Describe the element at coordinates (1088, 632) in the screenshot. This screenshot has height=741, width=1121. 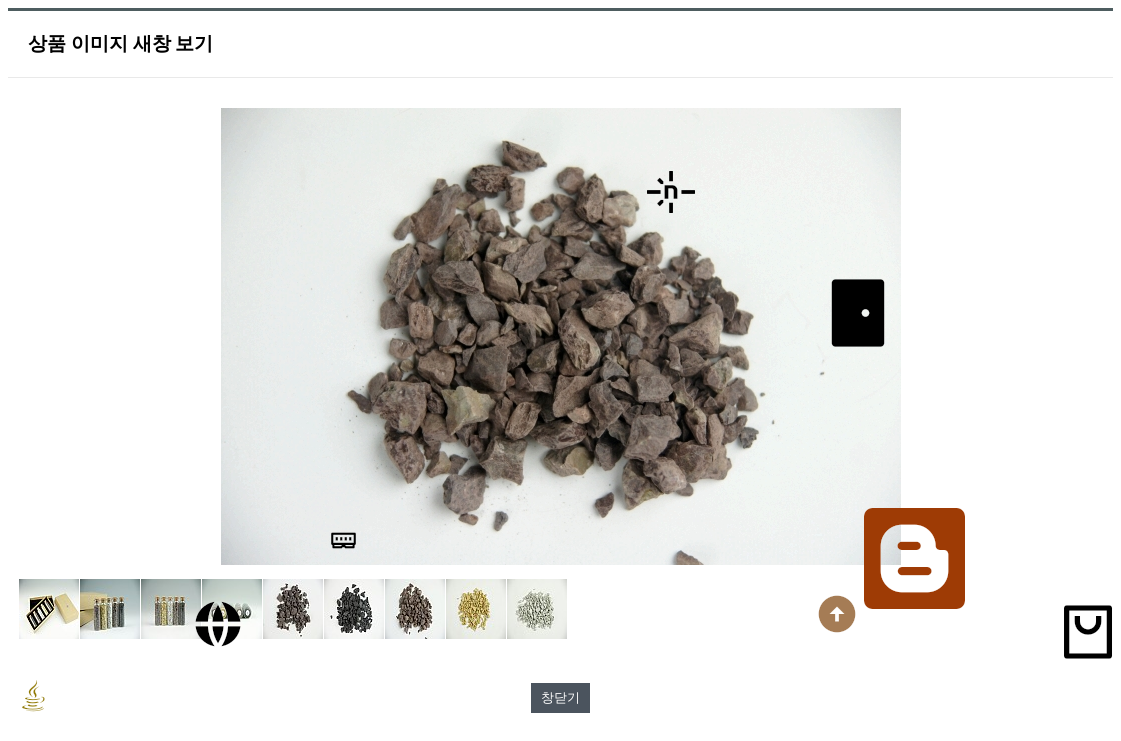
I see `view your shopping bag` at that location.